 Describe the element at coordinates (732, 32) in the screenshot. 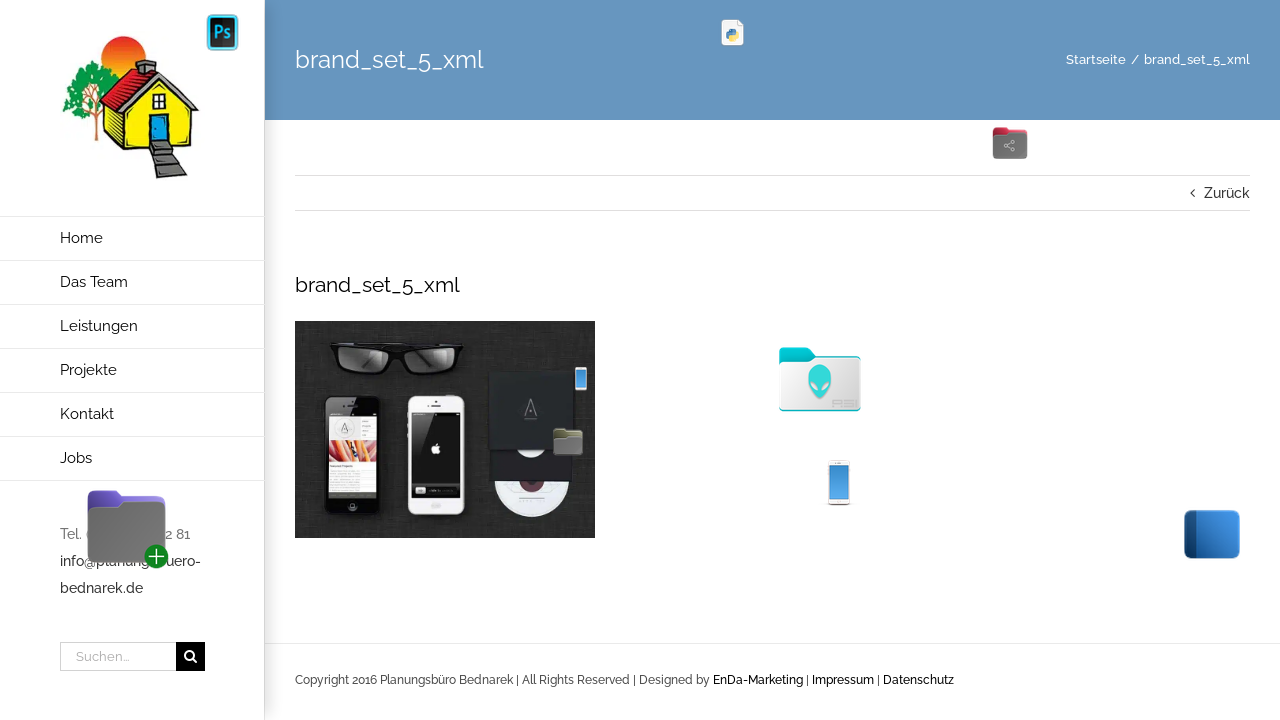

I see `a python script or source file` at that location.